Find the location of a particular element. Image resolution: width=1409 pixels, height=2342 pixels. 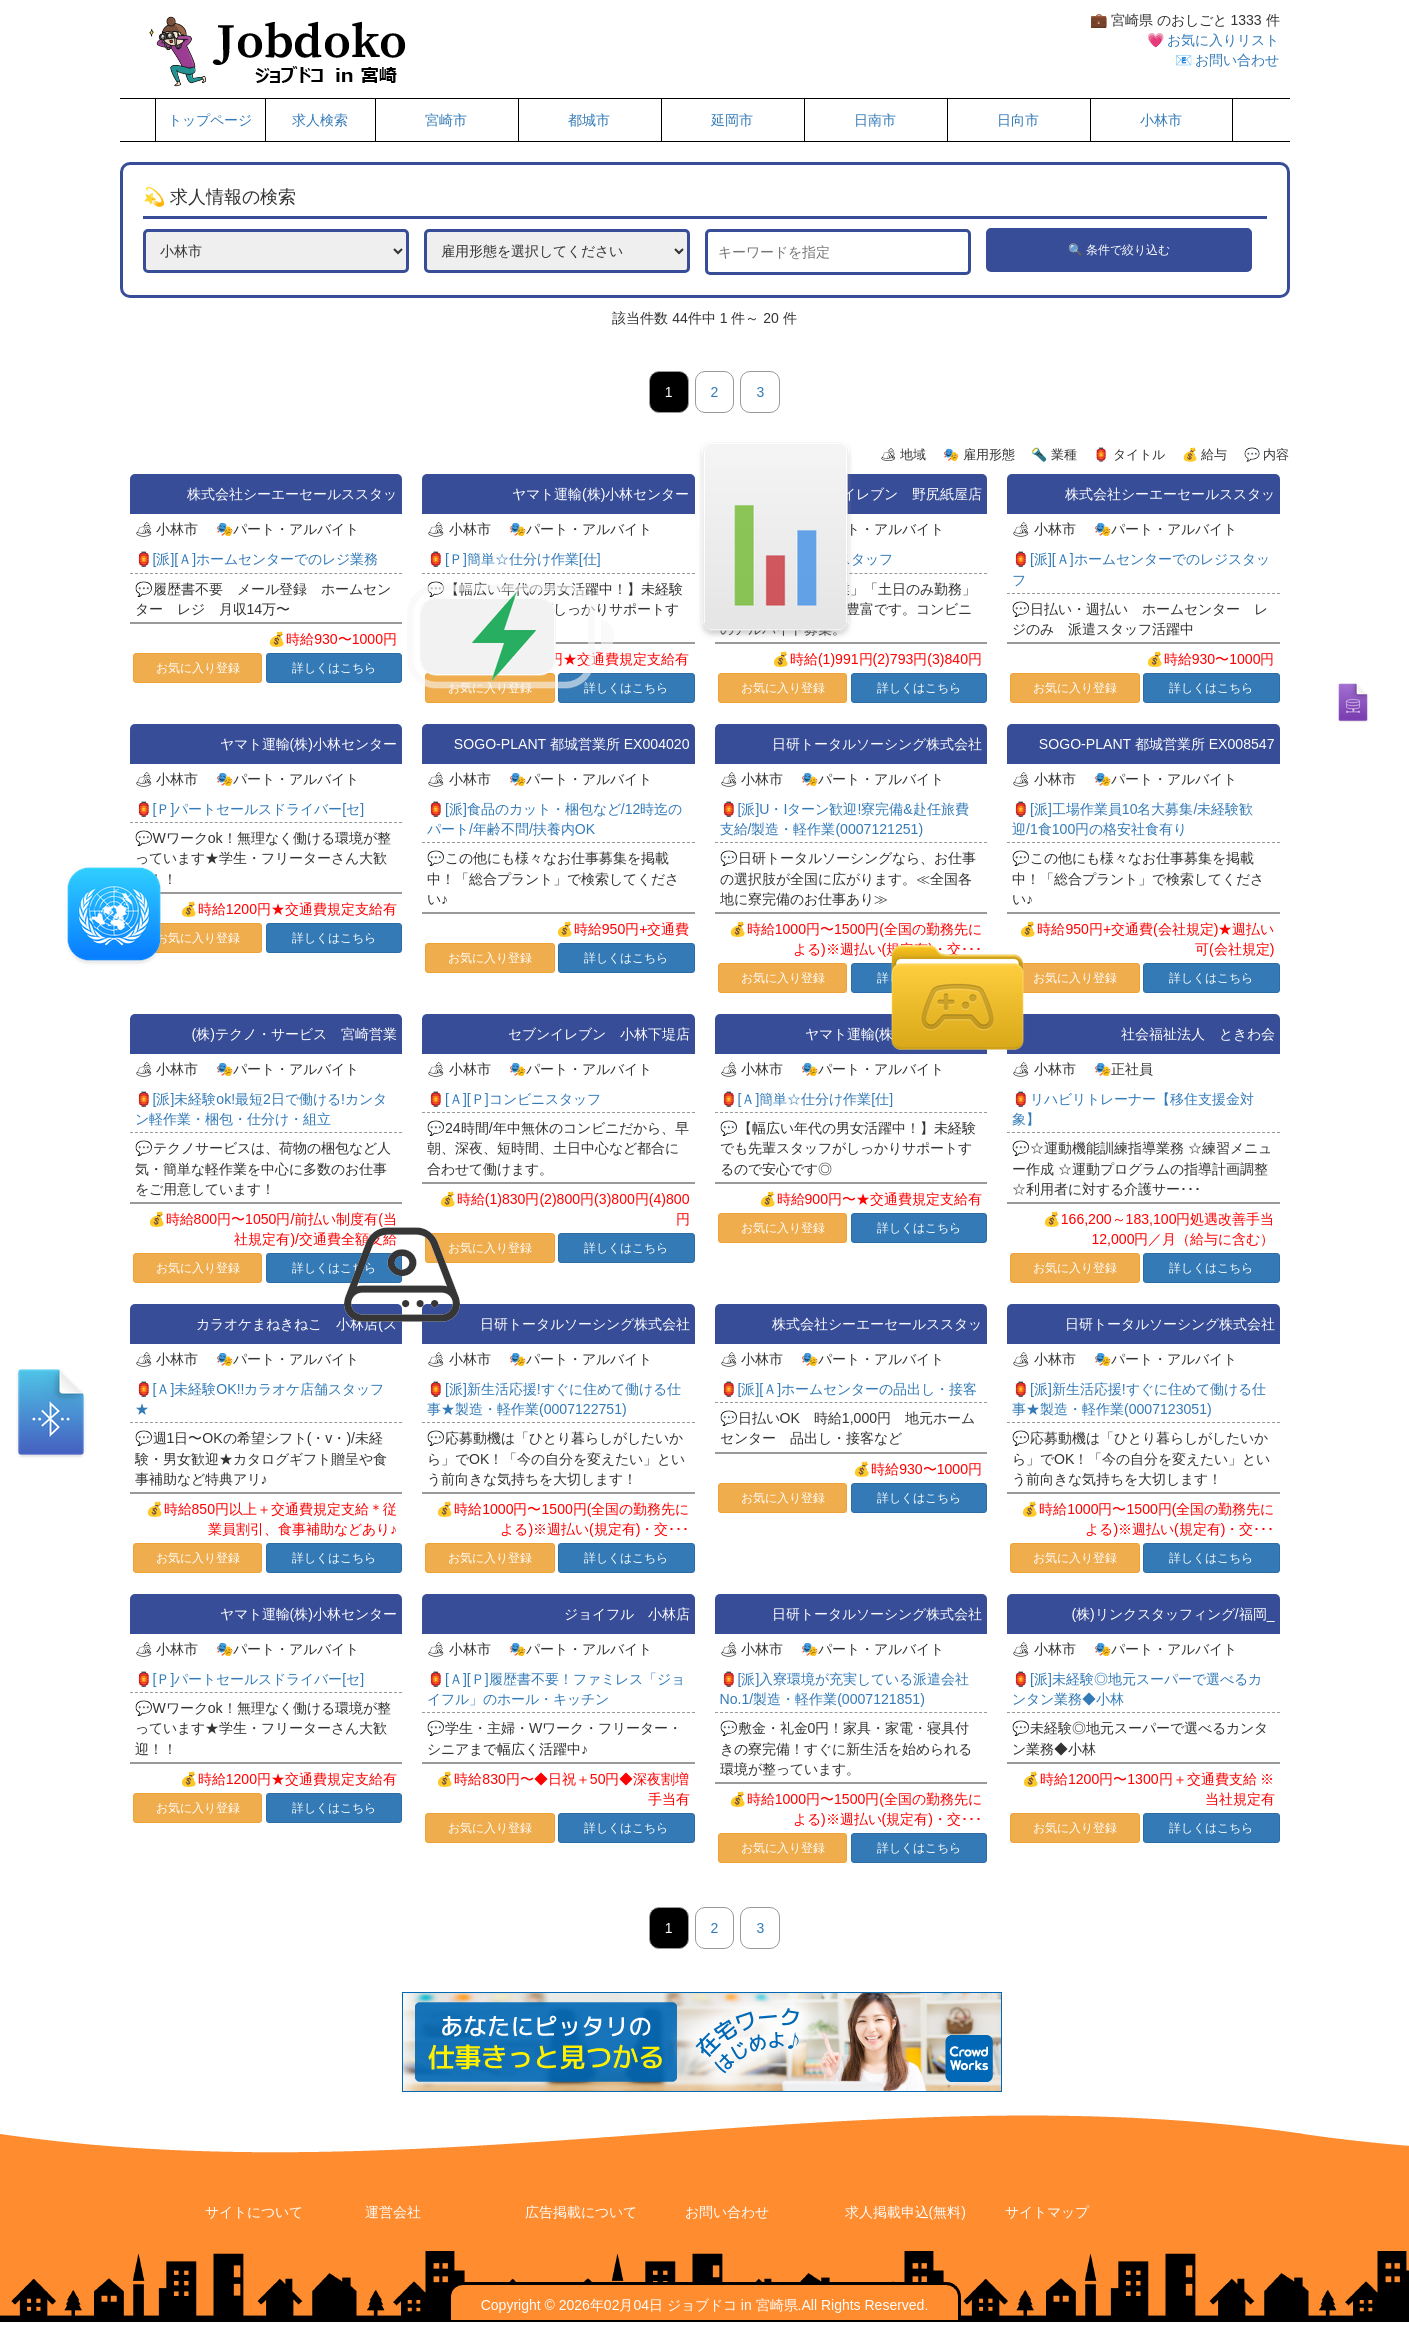

indicates a firewire-connected hard drive is located at coordinates (402, 1271).